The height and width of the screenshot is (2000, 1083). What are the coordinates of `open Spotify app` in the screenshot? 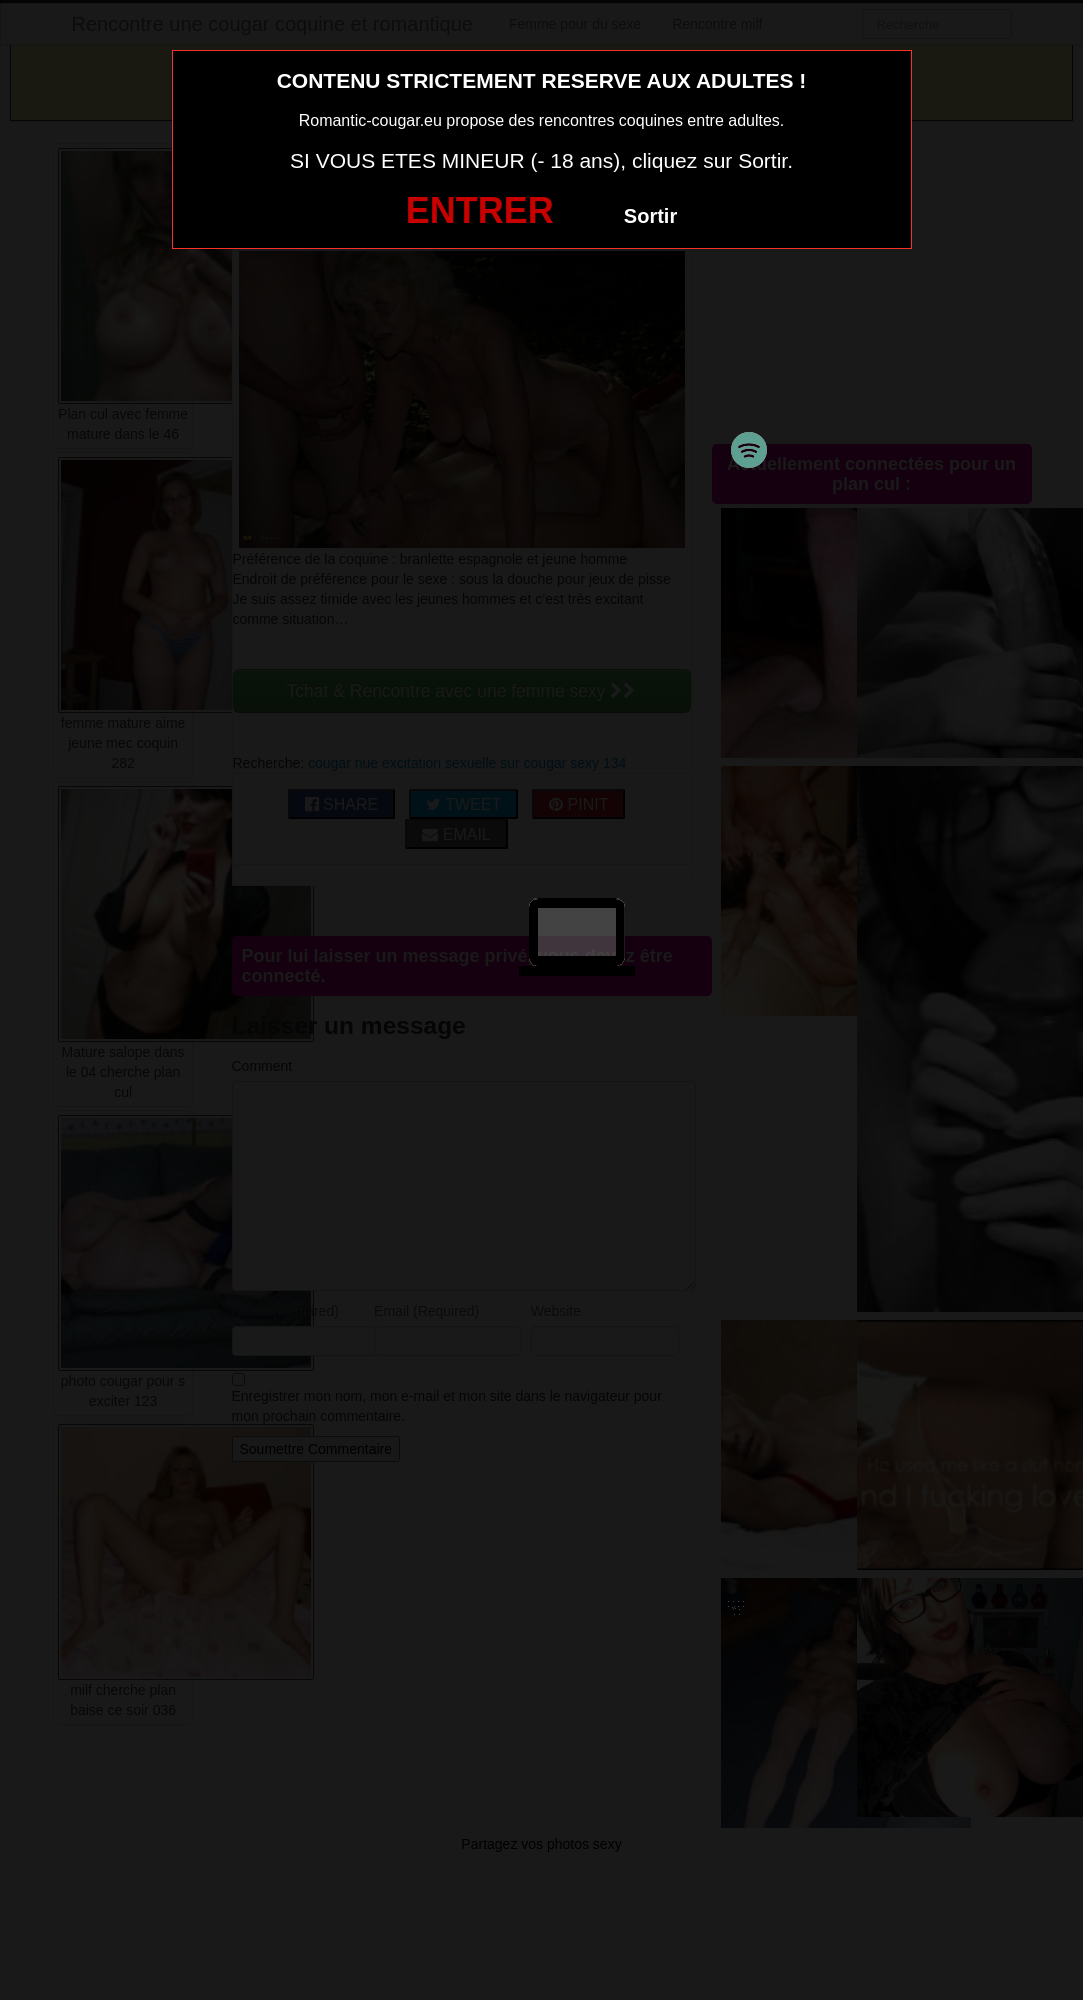 It's located at (749, 450).